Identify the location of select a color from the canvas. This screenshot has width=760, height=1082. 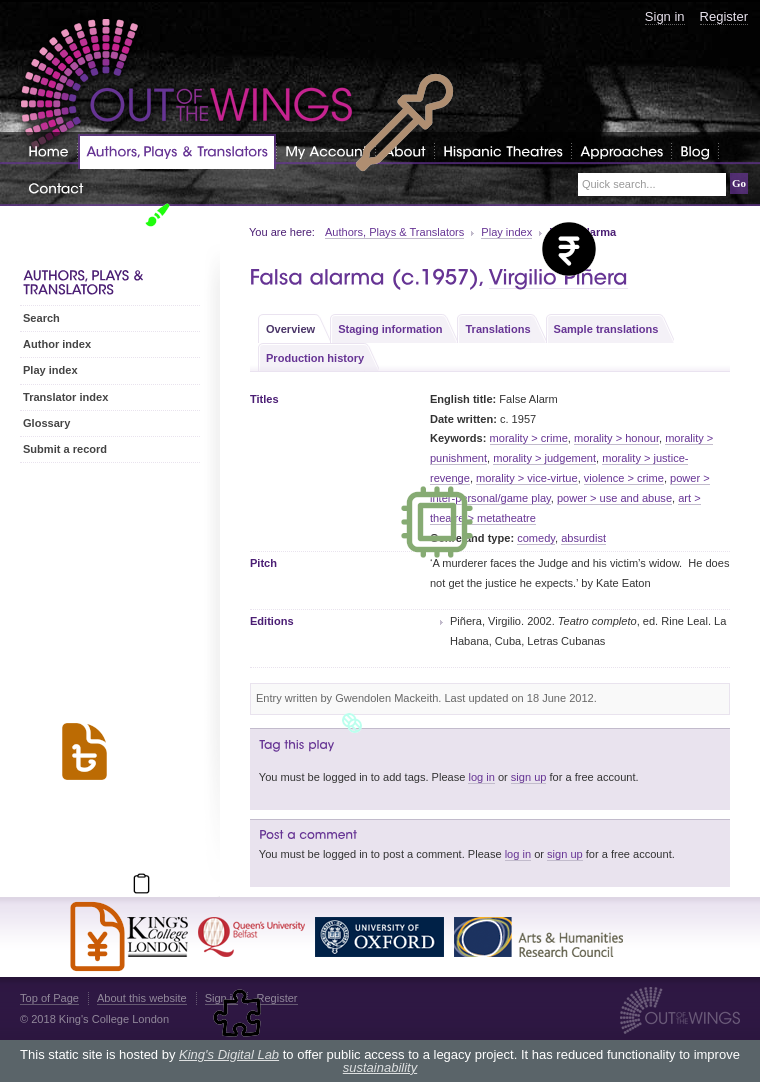
(404, 122).